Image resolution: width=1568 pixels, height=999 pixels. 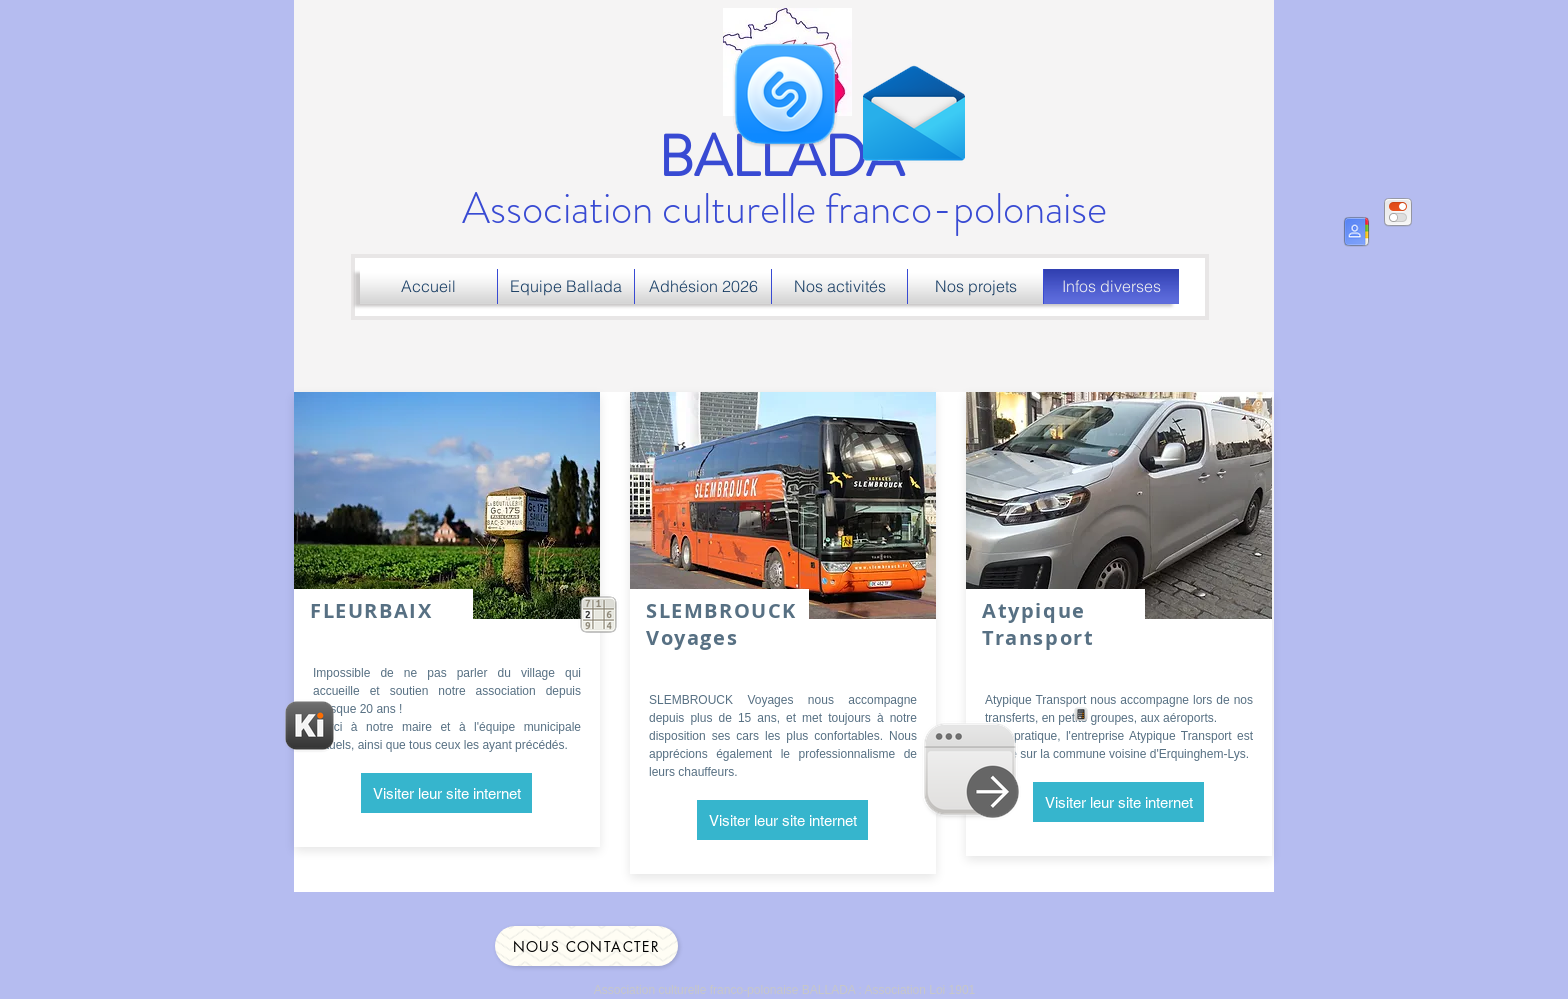 I want to click on open desktop preferences or settings, so click(x=1398, y=212).